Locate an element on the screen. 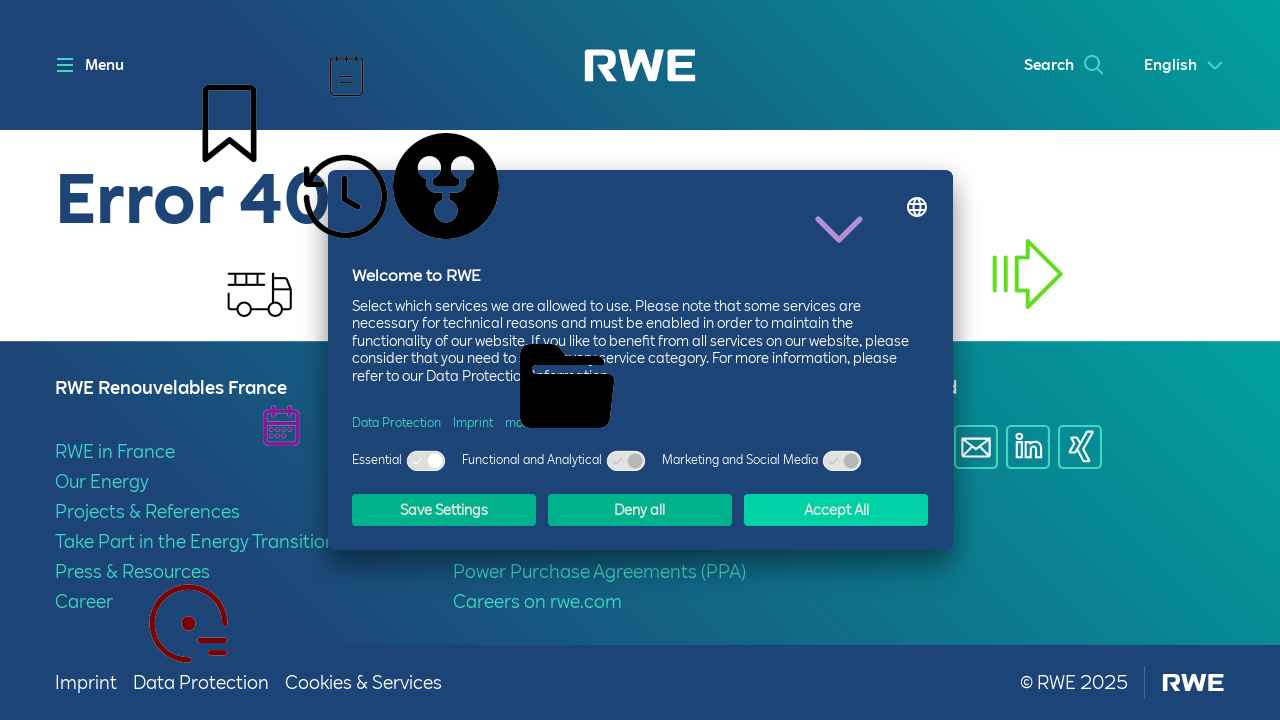 This screenshot has height=720, width=1280. skip forward or advance to next item is located at coordinates (1025, 274).